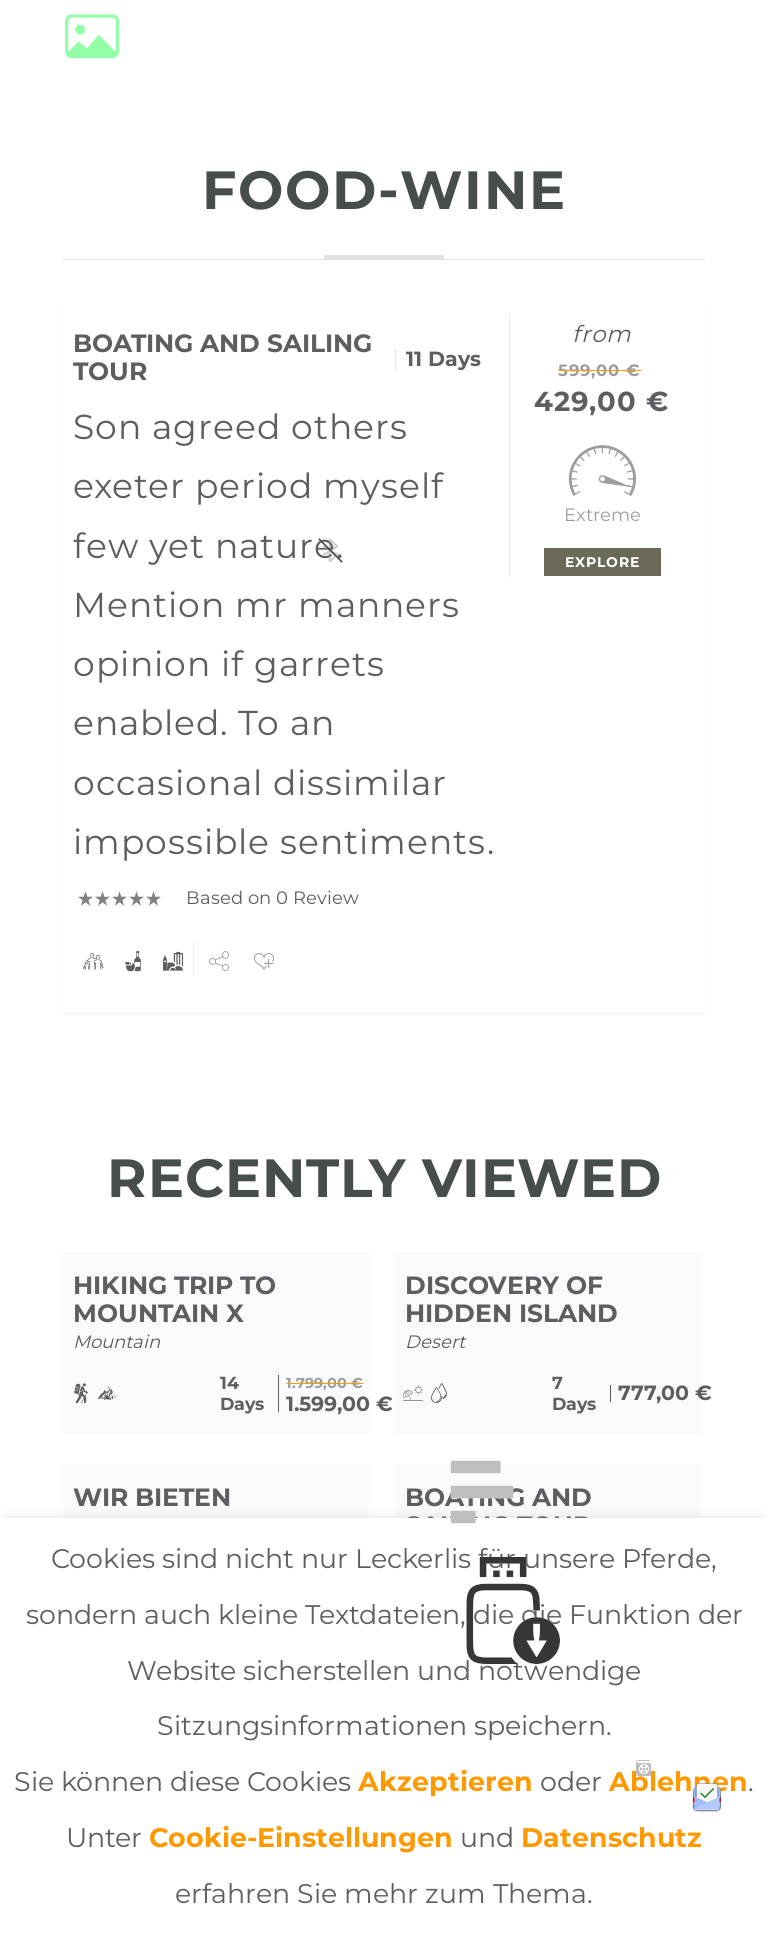 The image size is (768, 1933). I want to click on access help and support documentation, so click(644, 1768).